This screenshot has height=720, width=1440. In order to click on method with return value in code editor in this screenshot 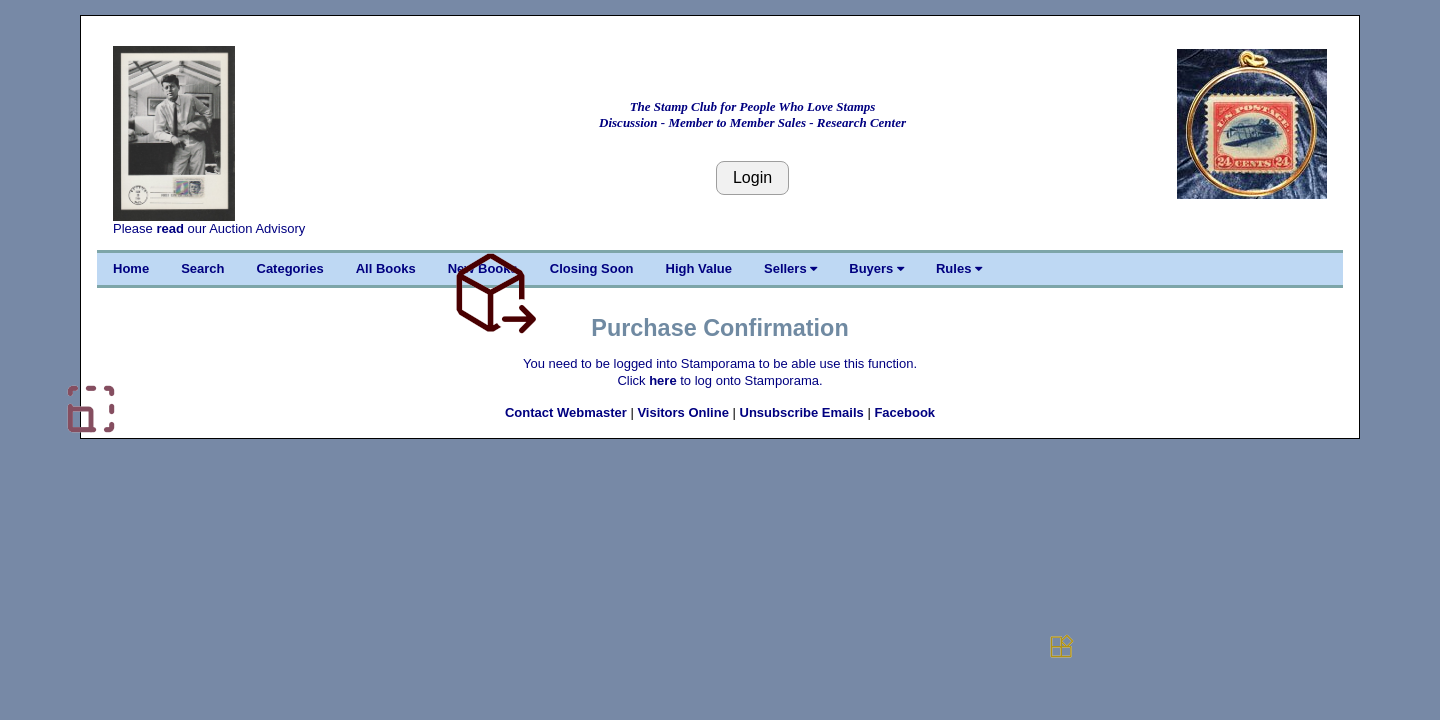, I will do `click(490, 293)`.